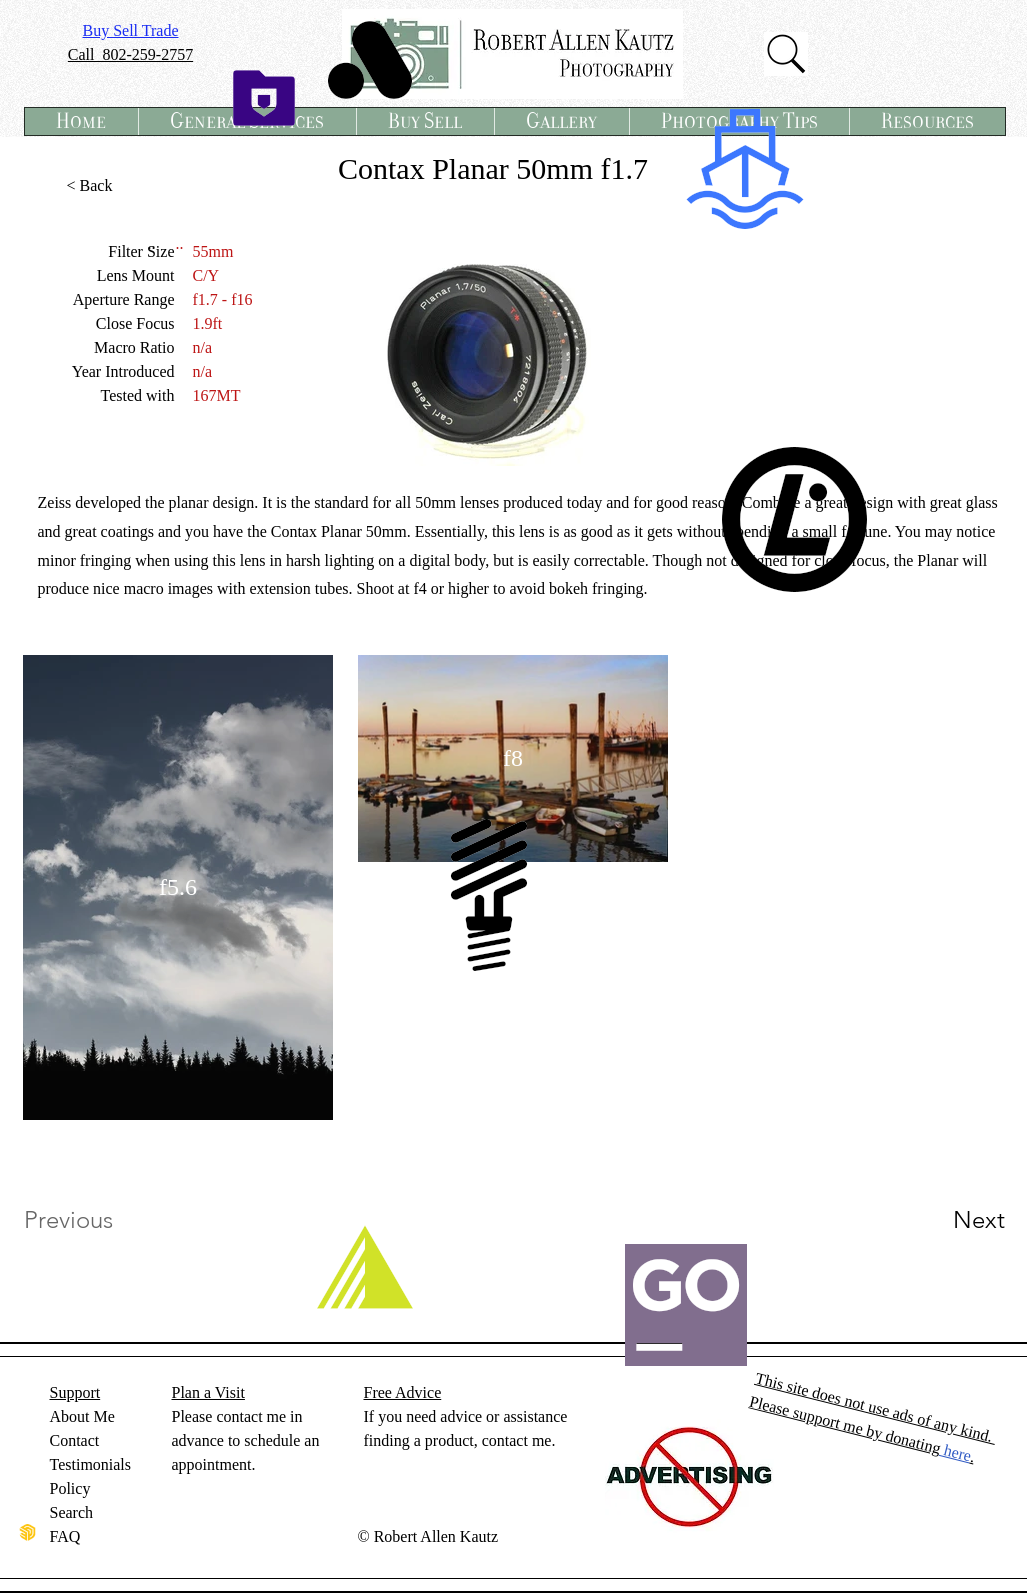 The height and width of the screenshot is (1593, 1027). I want to click on linux professional institute logo, so click(794, 519).